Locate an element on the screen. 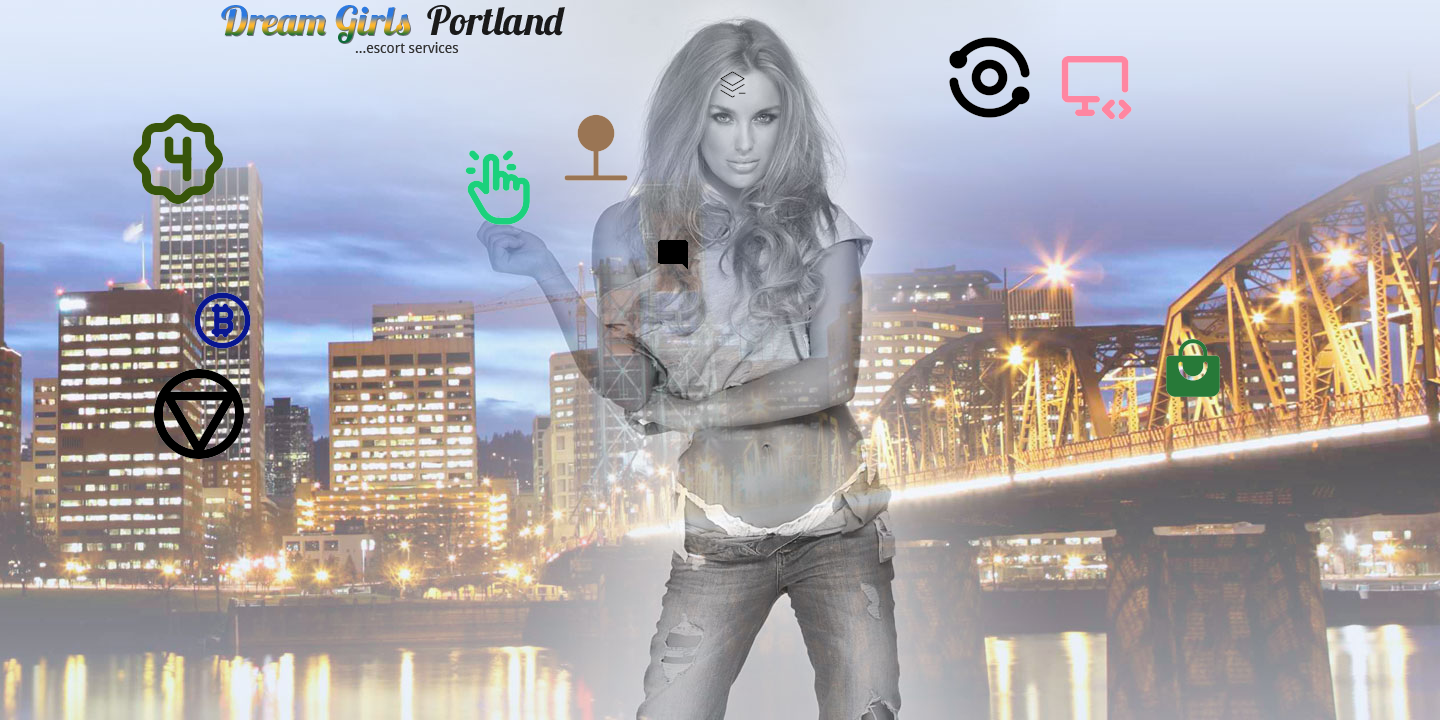 The width and height of the screenshot is (1440, 720). analyze data or run diagnostics is located at coordinates (989, 77).